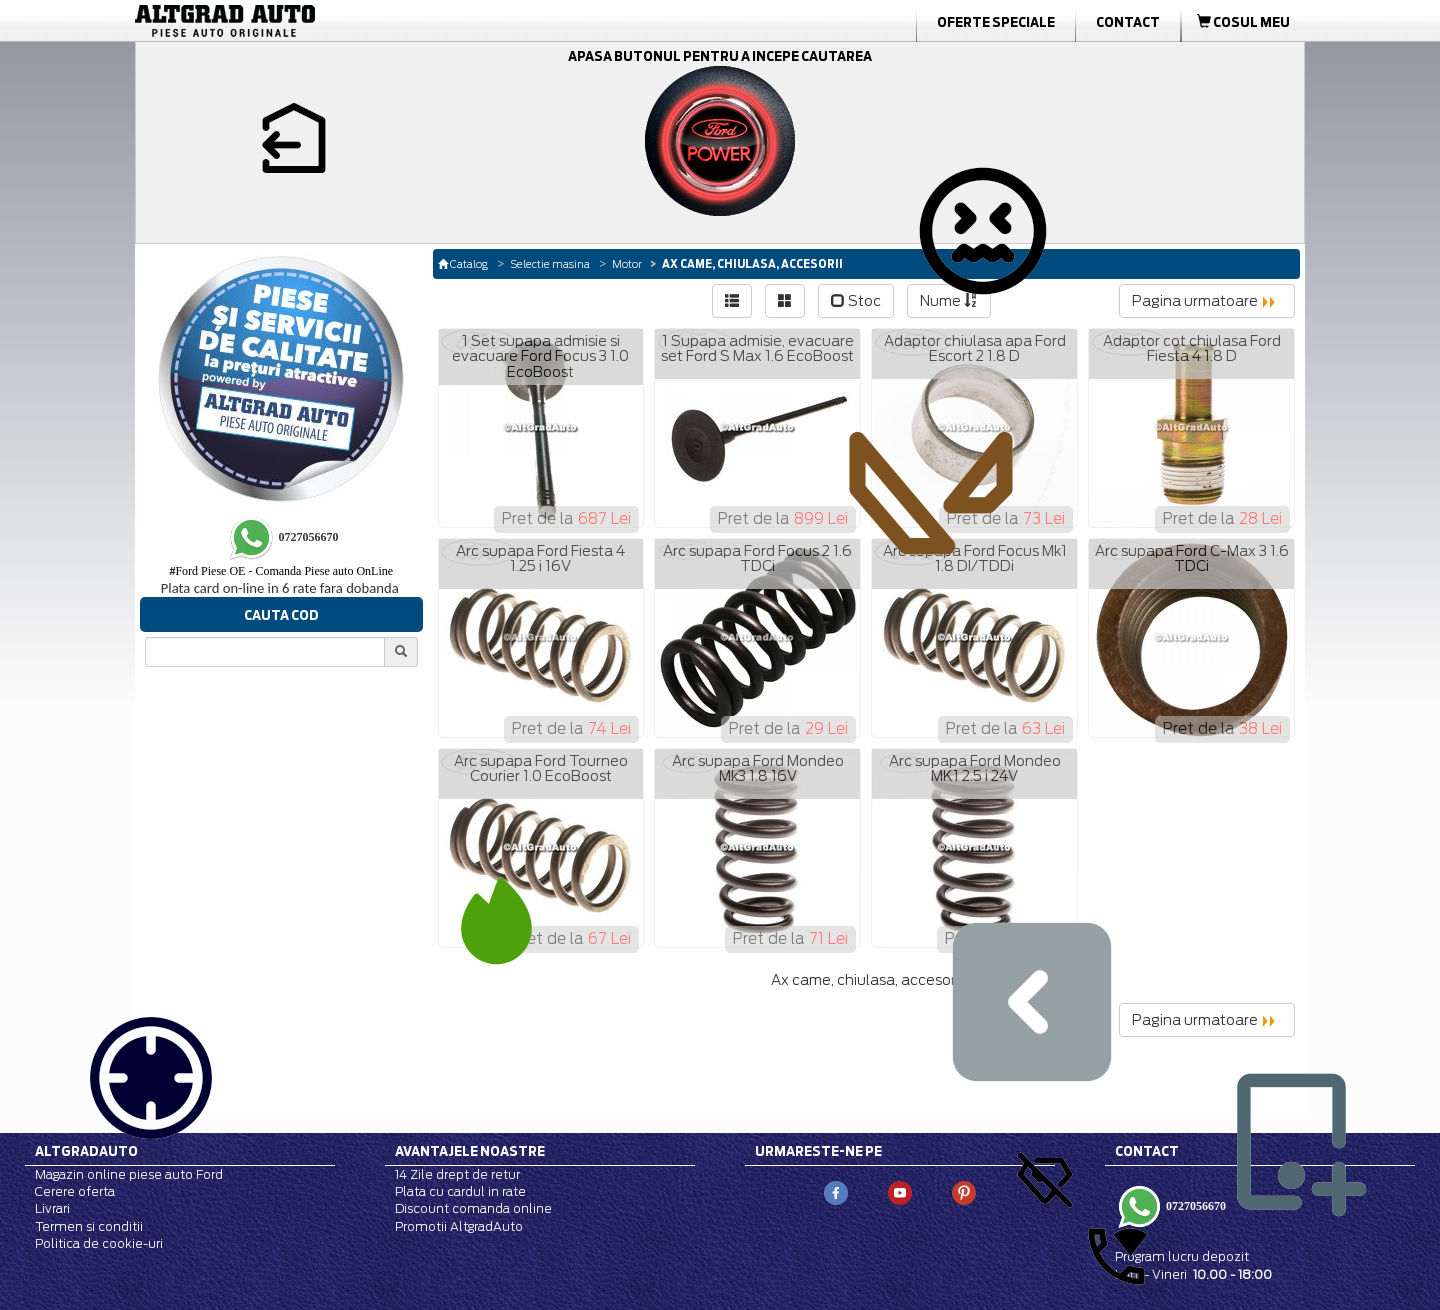 This screenshot has height=1310, width=1440. I want to click on launch Valorant game, so click(931, 489).